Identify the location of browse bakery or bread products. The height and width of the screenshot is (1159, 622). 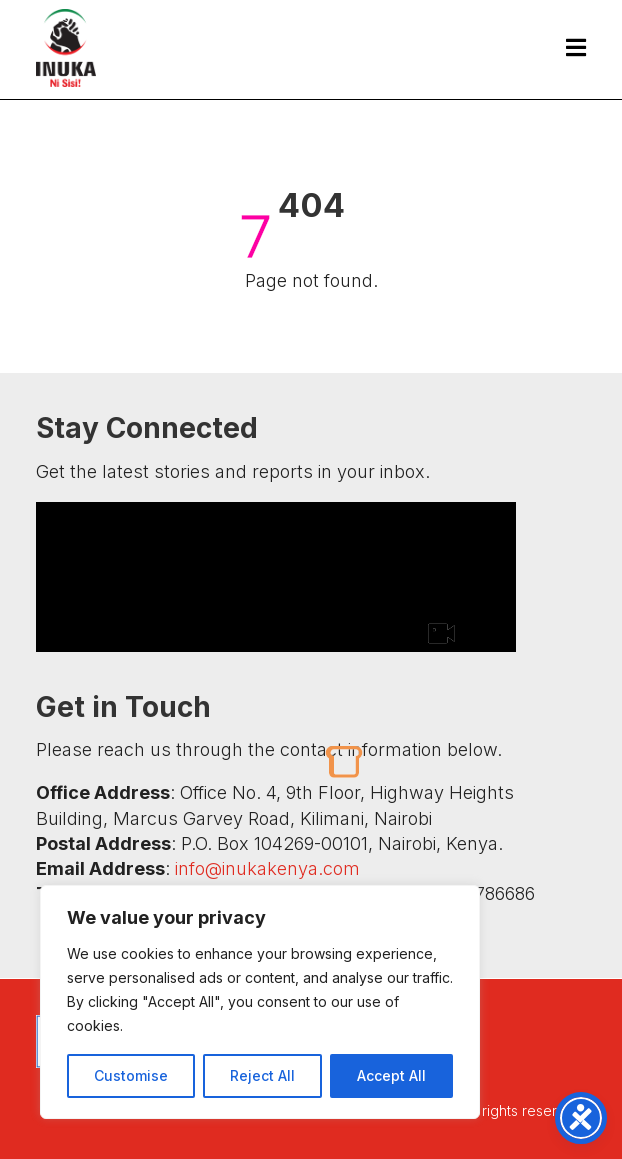
(344, 761).